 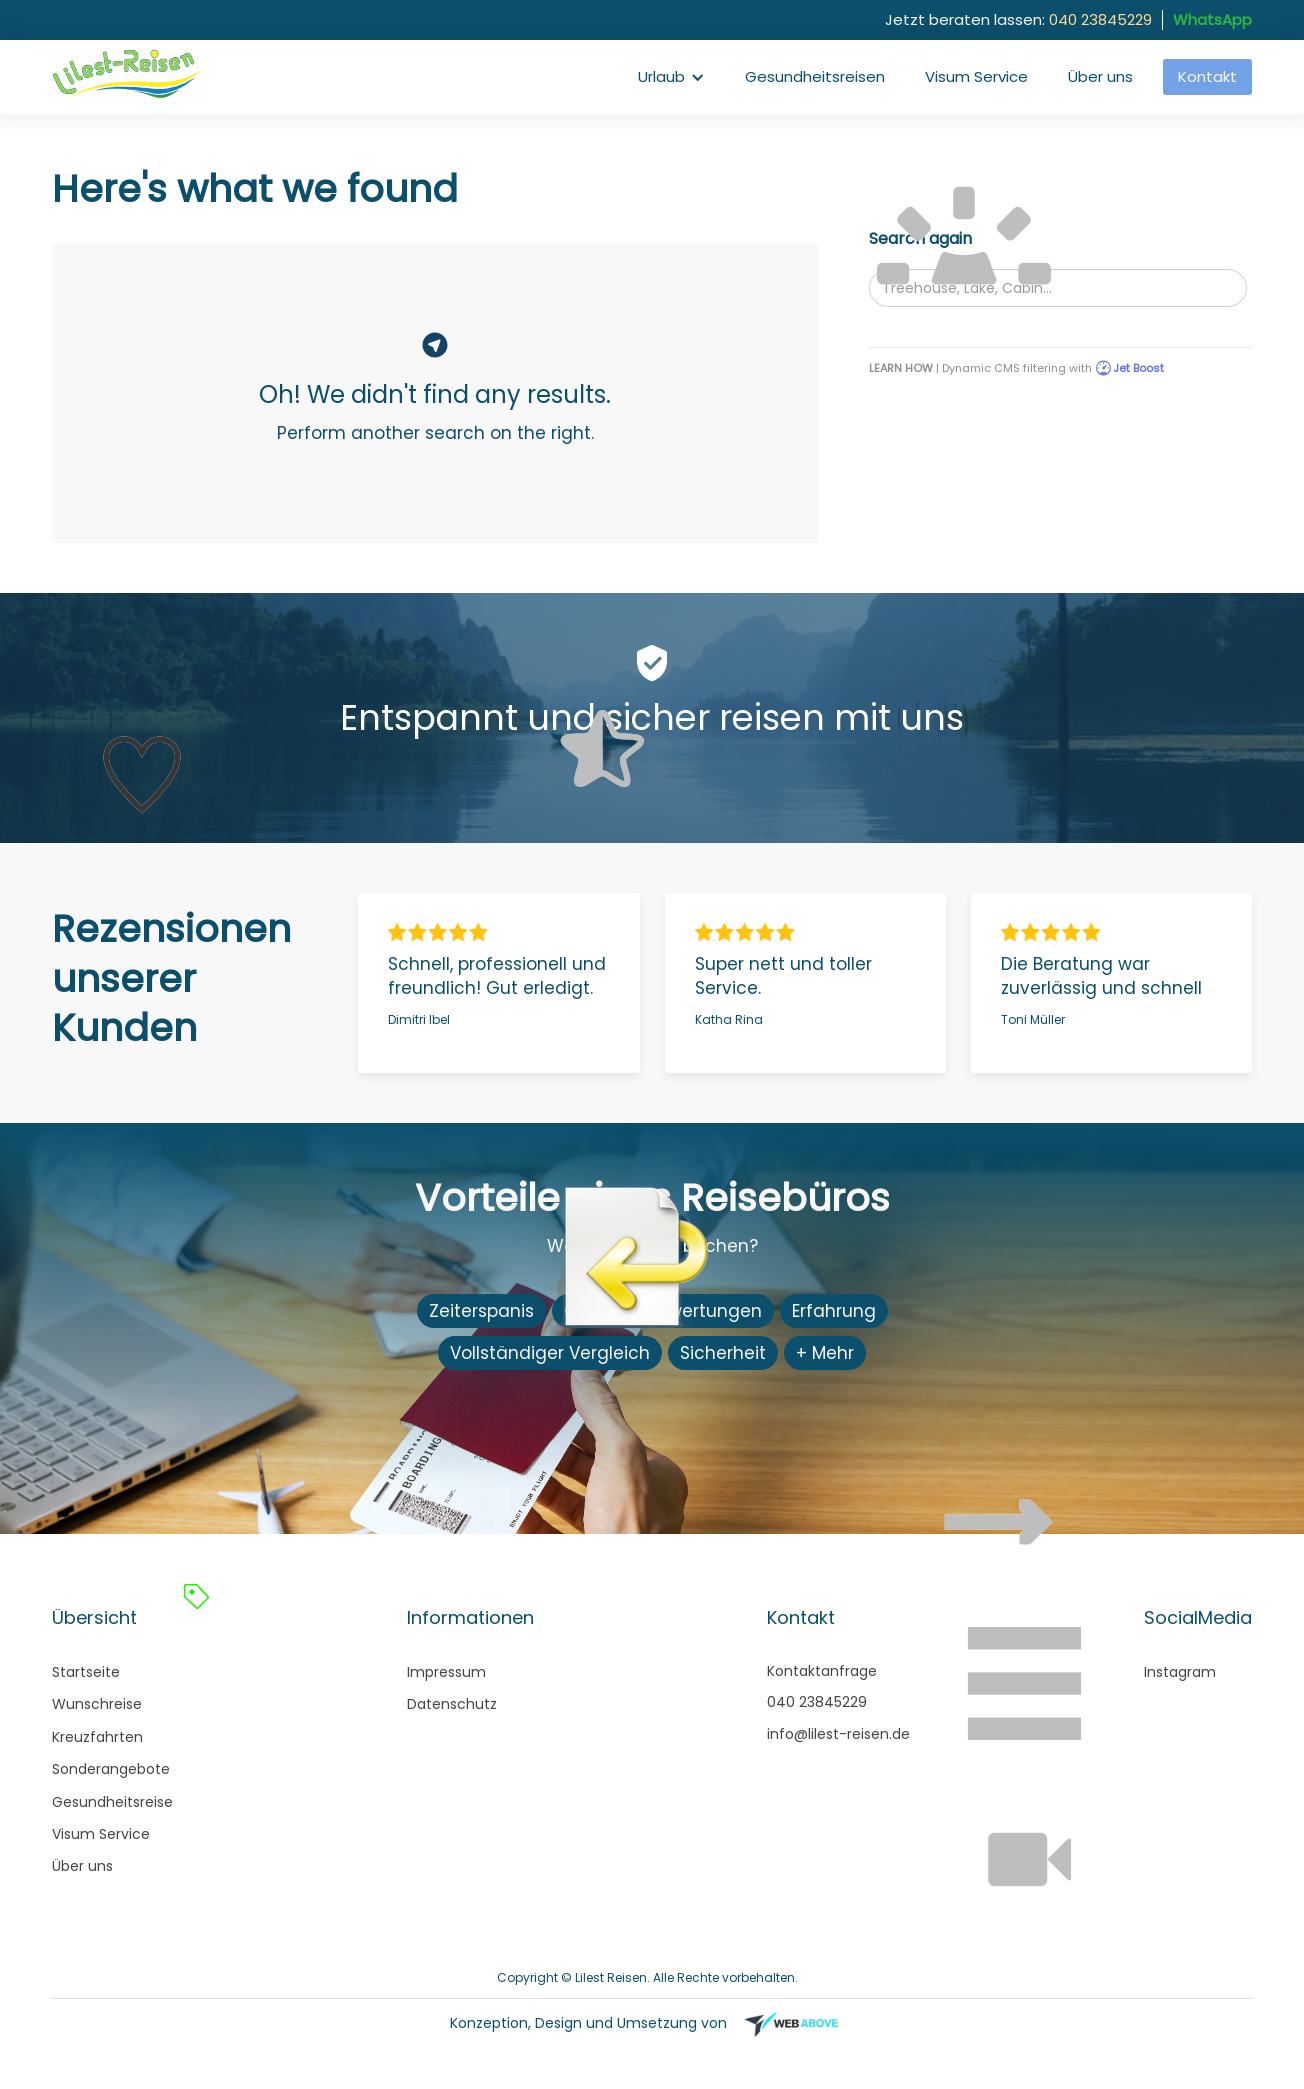 I want to click on add or edit tags for music tracks, so click(x=196, y=1596).